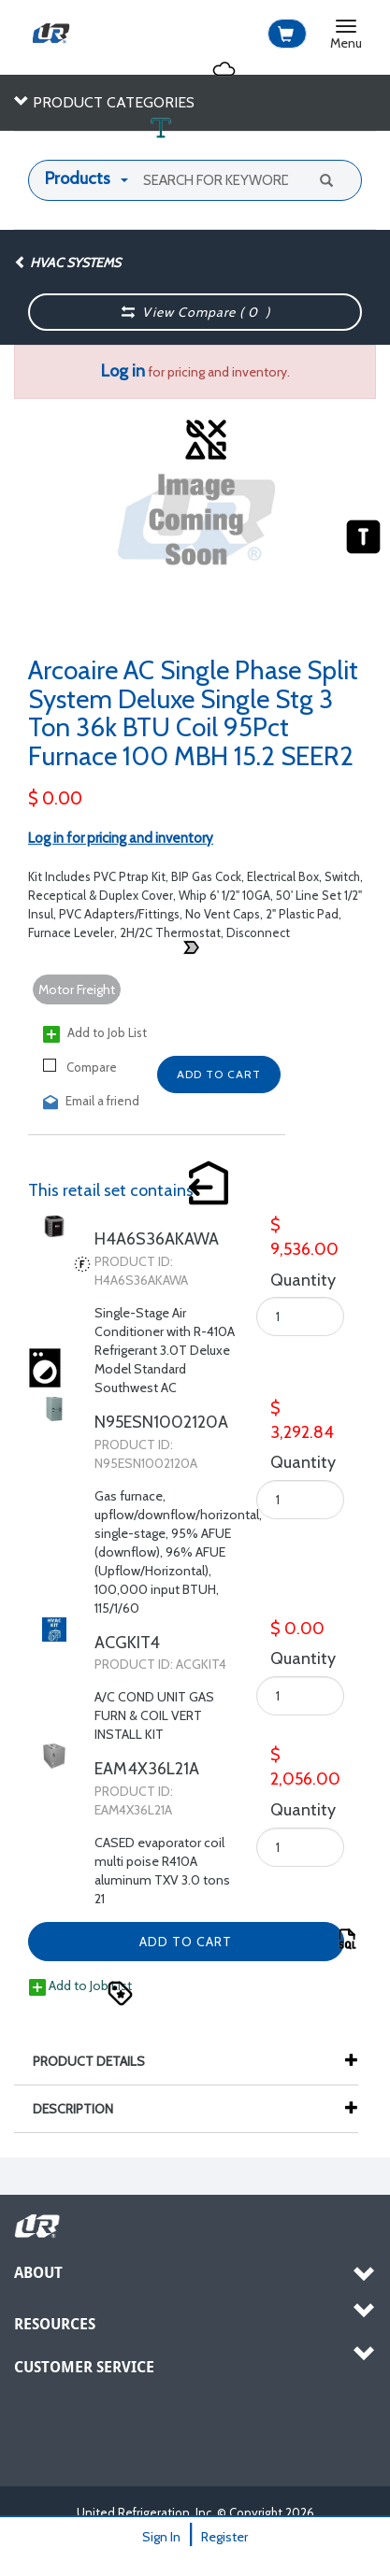 The height and width of the screenshot is (2576, 390). What do you see at coordinates (82, 1264) in the screenshot?
I see `indicates a draft or pending Facebook connection` at bounding box center [82, 1264].